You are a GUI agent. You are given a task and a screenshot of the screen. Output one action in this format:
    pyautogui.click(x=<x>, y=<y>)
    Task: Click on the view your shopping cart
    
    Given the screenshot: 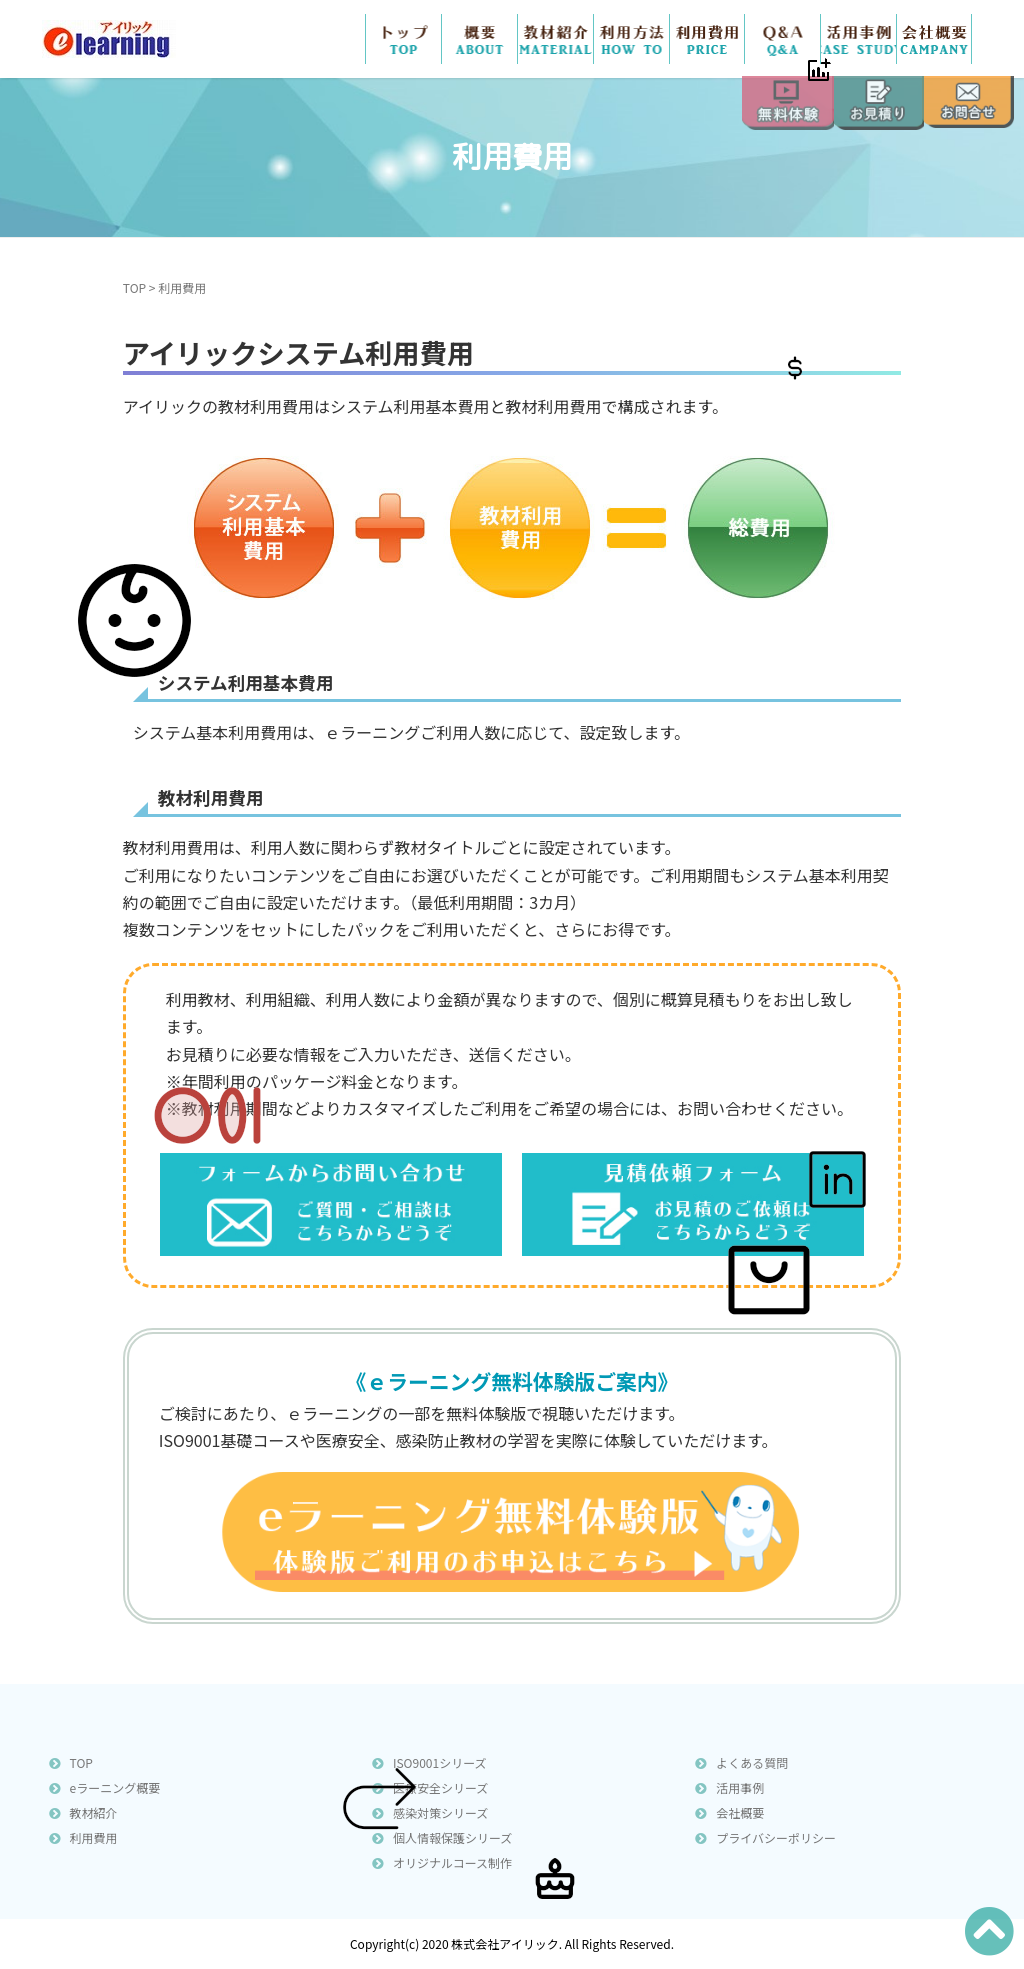 What is the action you would take?
    pyautogui.click(x=769, y=1280)
    